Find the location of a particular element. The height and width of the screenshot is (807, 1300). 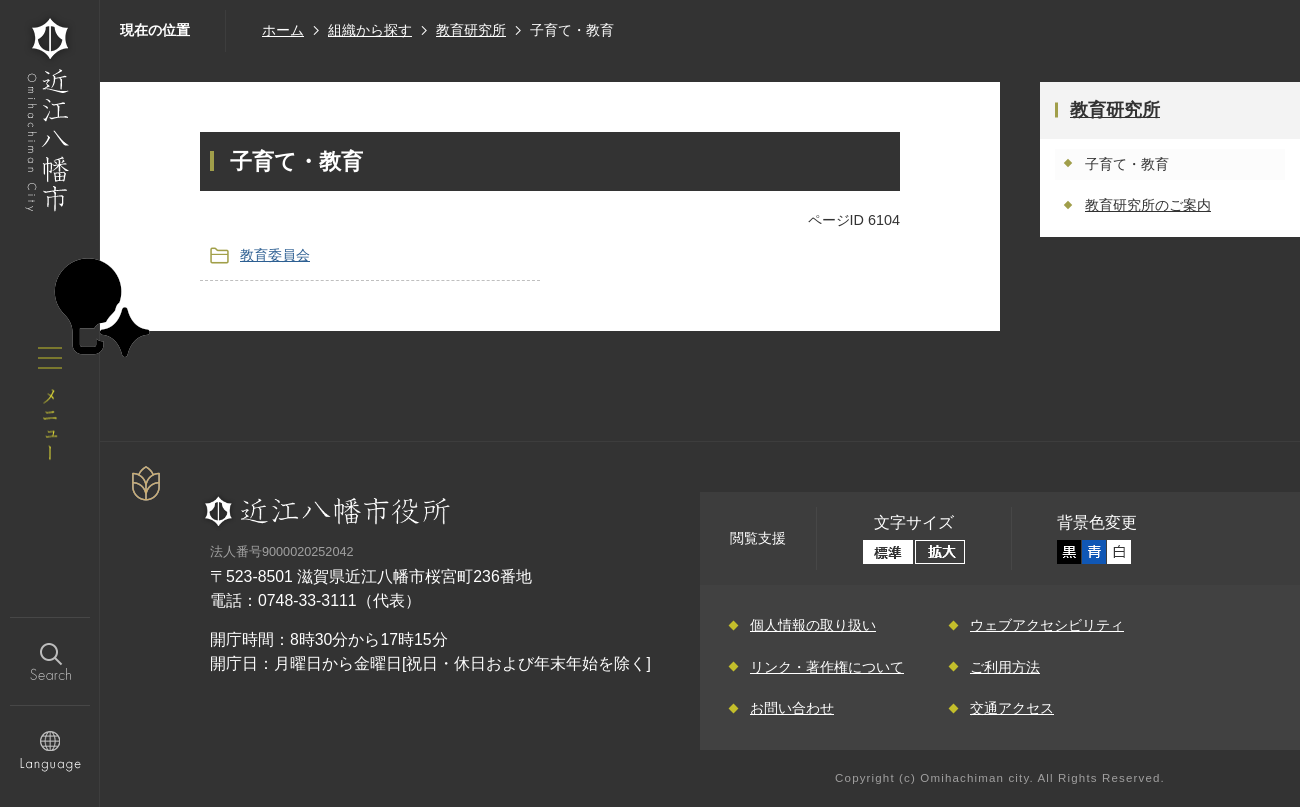

indicates grain or wheat content in food items is located at coordinates (146, 484).